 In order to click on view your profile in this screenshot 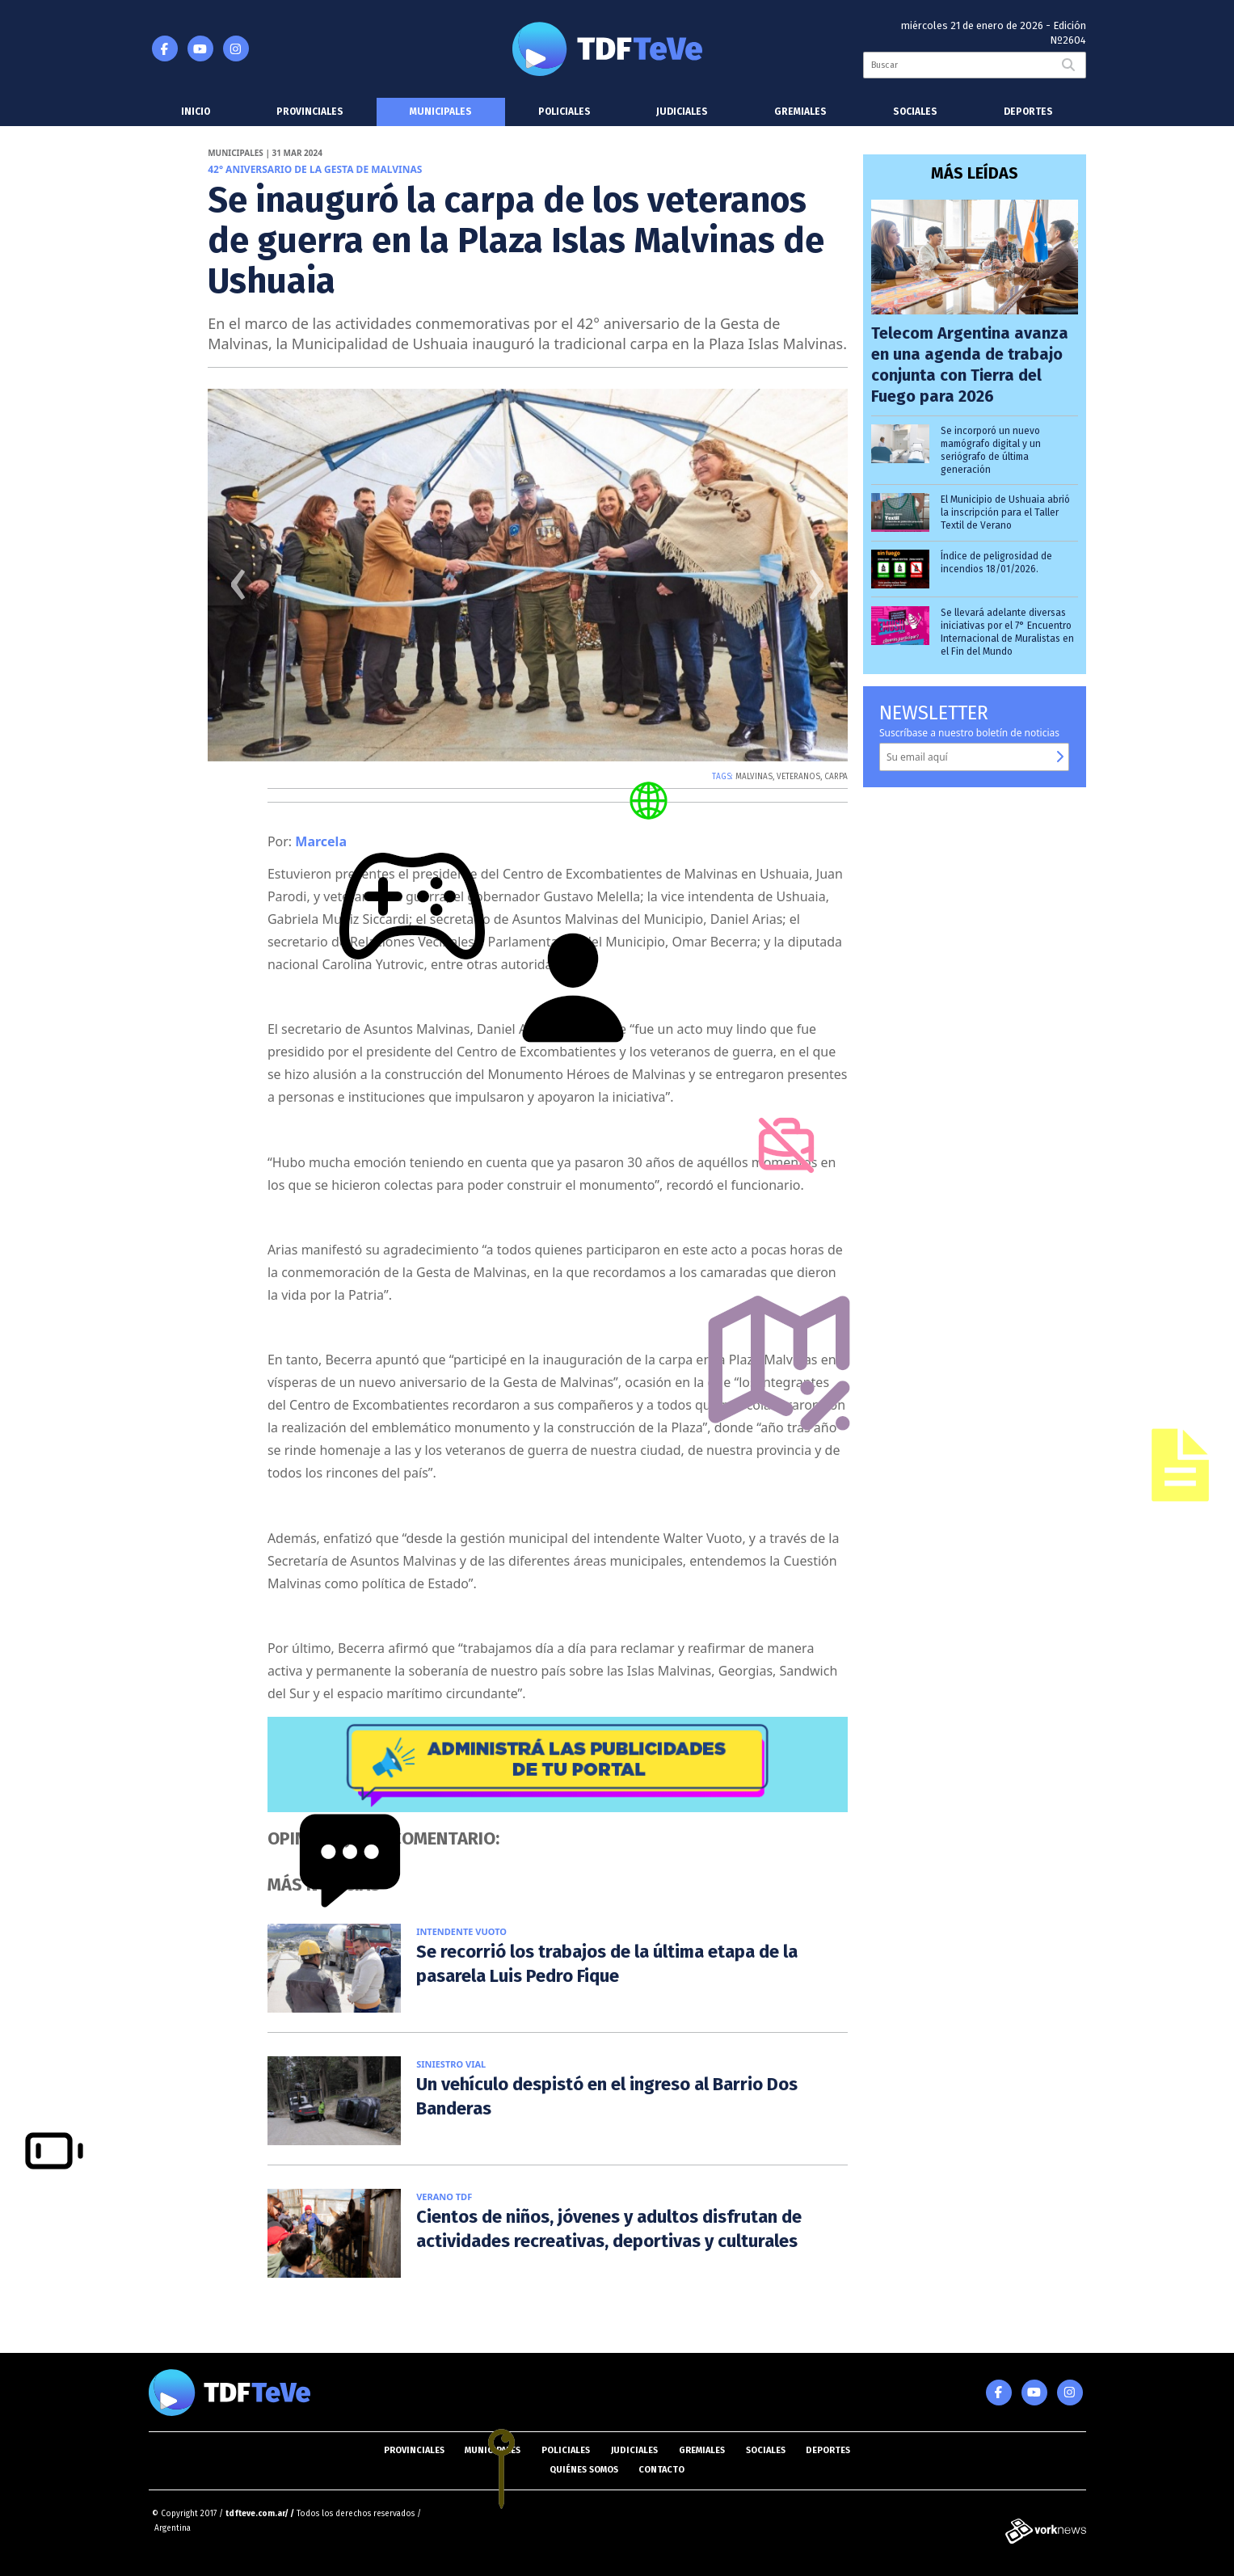, I will do `click(573, 988)`.